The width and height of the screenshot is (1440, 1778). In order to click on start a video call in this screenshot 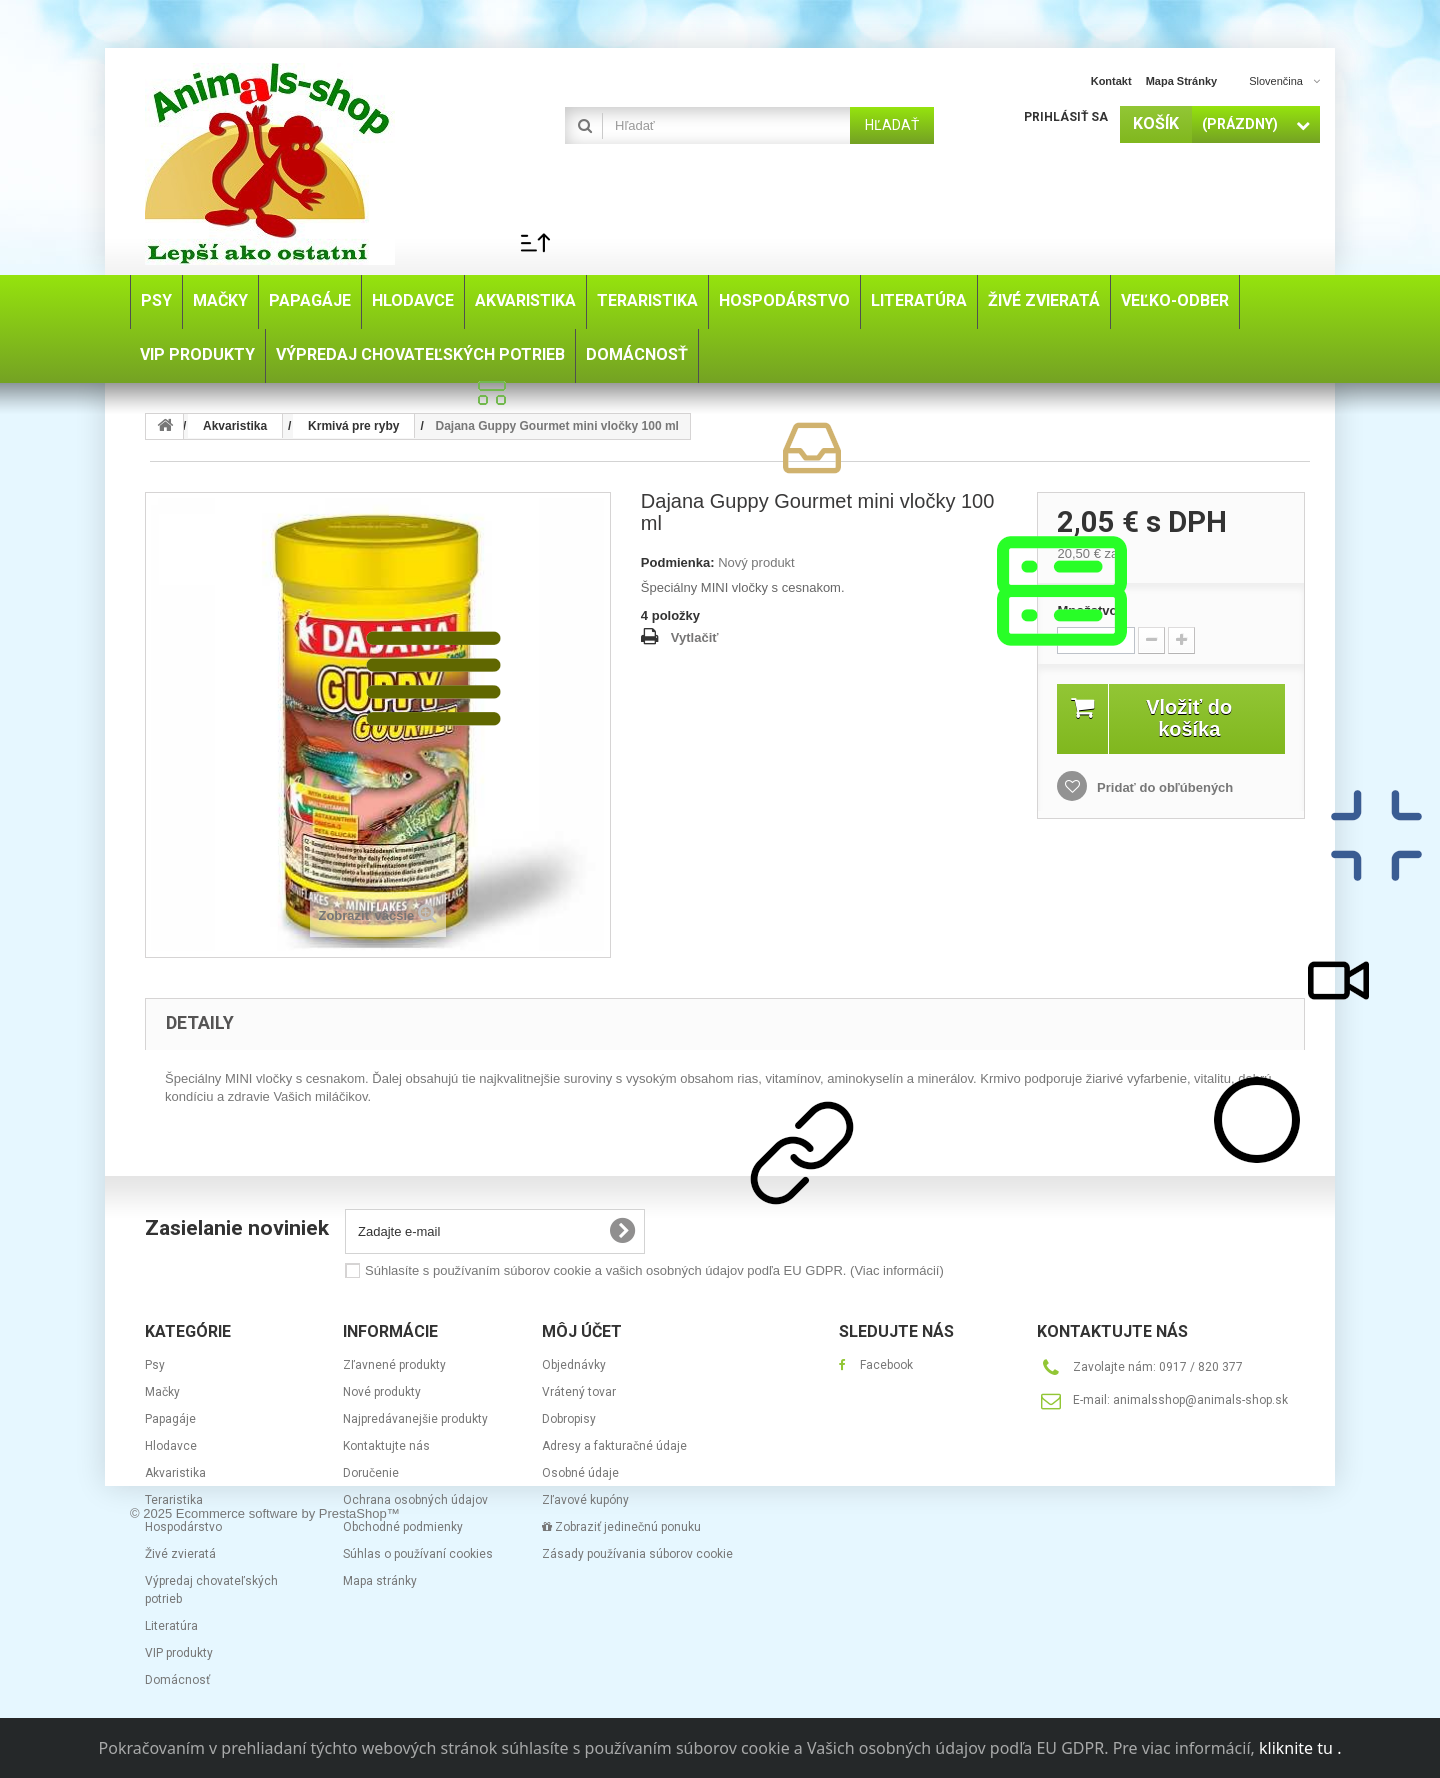, I will do `click(1338, 980)`.